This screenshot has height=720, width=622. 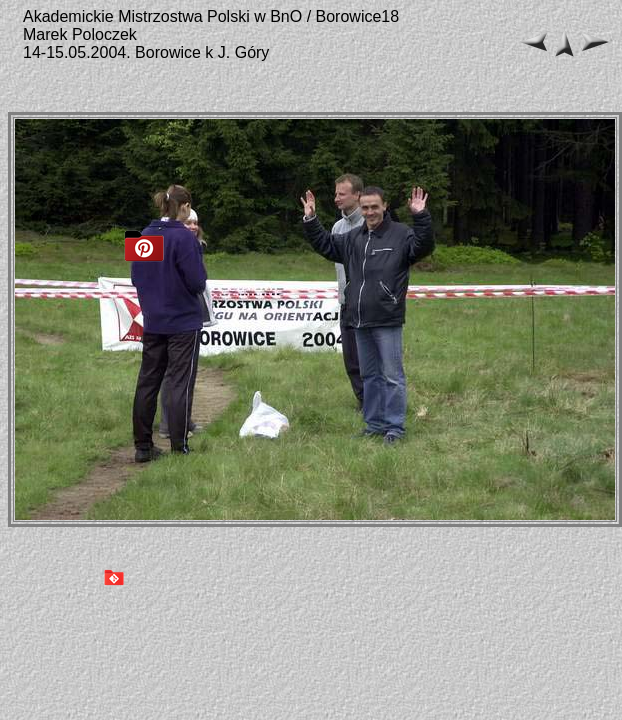 I want to click on open git repository folder, so click(x=114, y=578).